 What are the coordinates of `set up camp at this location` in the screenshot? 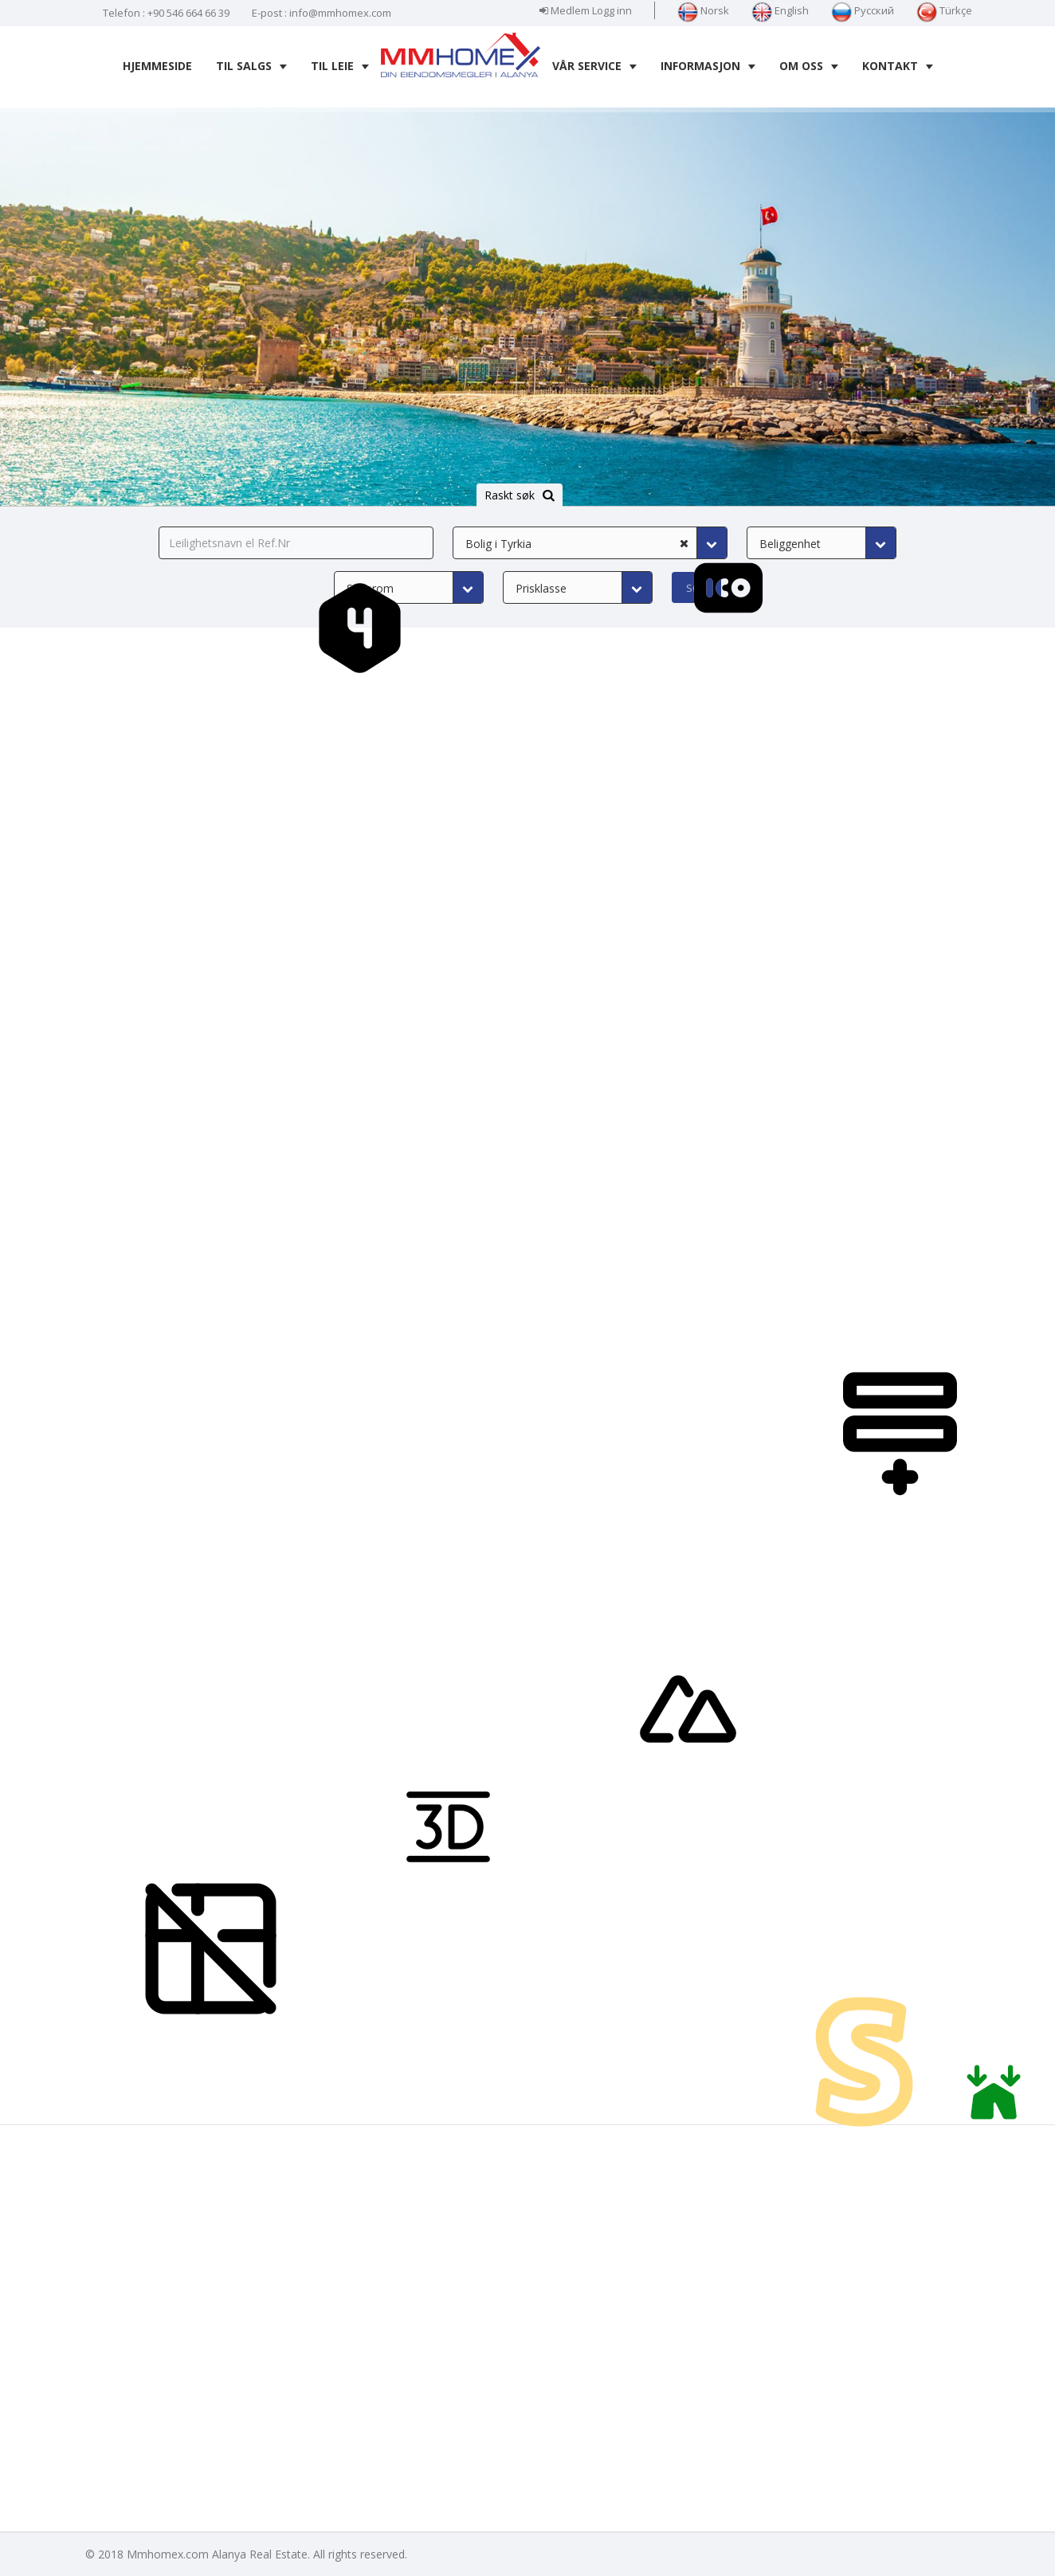 It's located at (994, 2093).